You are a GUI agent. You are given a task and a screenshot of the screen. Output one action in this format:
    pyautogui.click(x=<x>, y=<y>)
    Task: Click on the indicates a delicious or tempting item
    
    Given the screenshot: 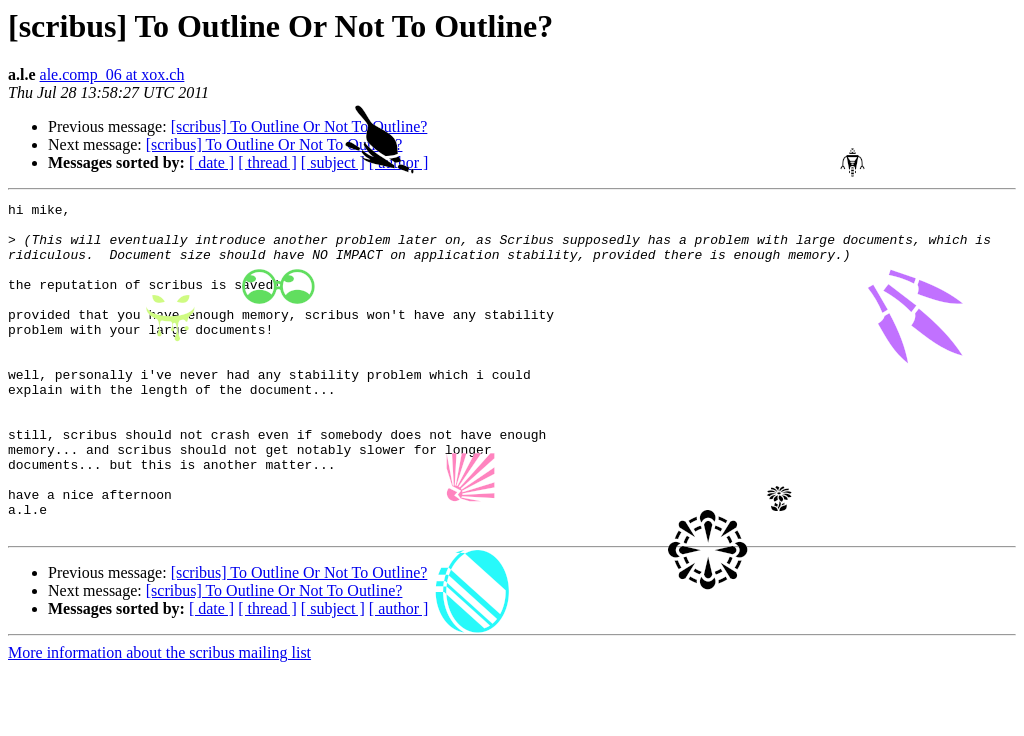 What is the action you would take?
    pyautogui.click(x=170, y=317)
    